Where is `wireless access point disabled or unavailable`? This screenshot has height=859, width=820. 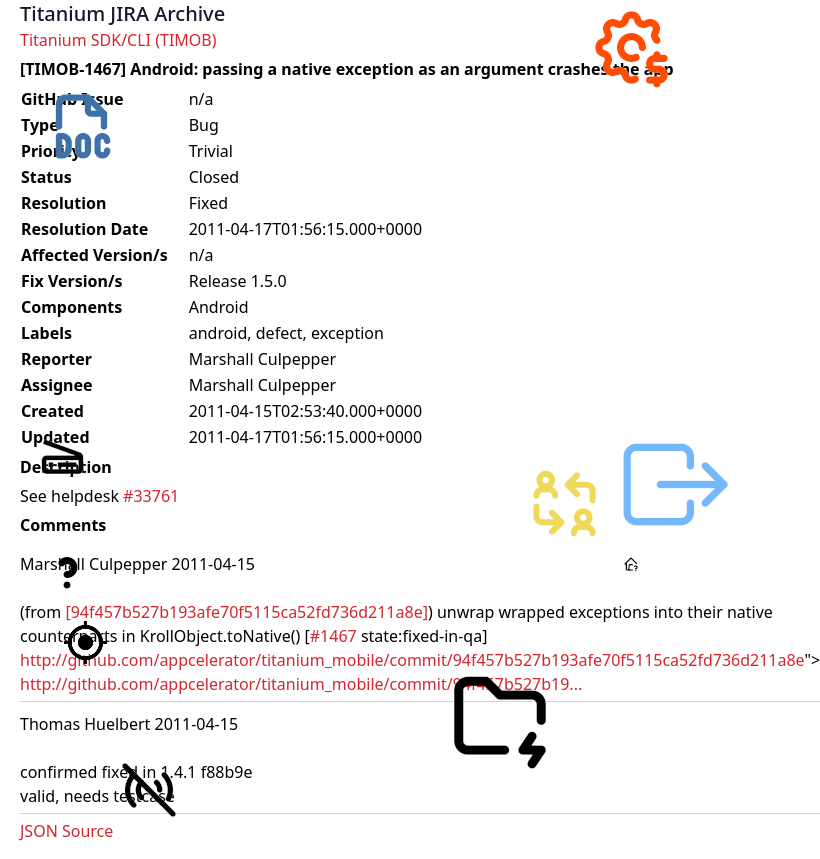 wireless access point disabled or unavailable is located at coordinates (149, 790).